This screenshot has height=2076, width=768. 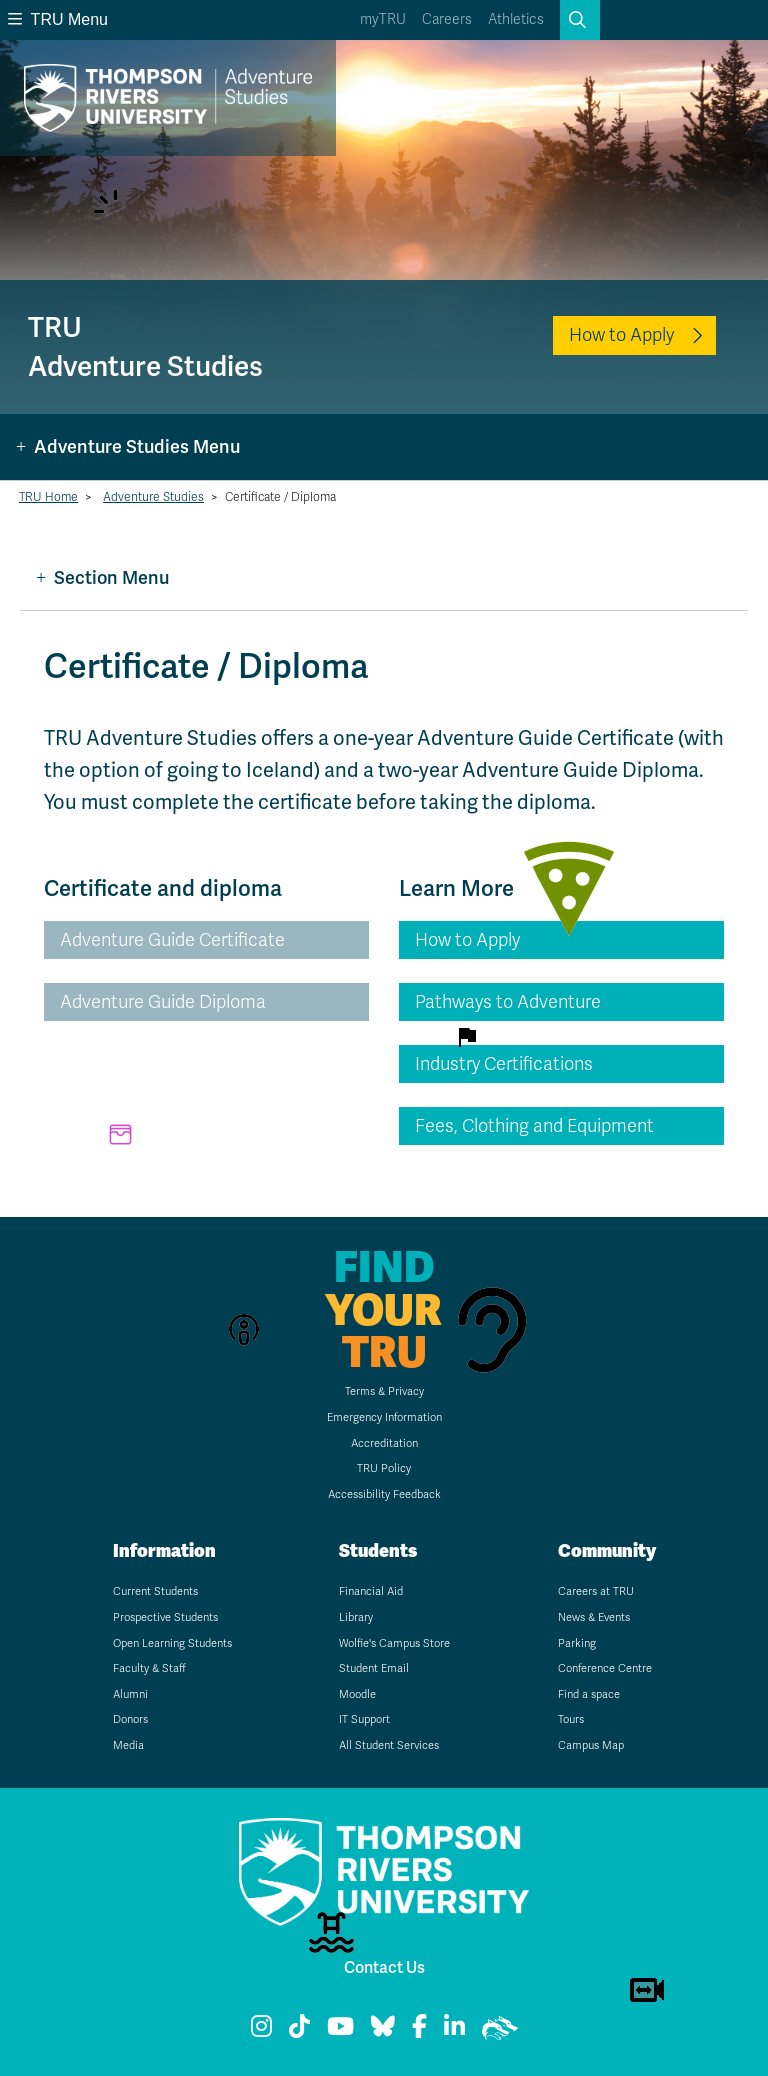 What do you see at coordinates (569, 889) in the screenshot?
I see `order food or access food delivery` at bounding box center [569, 889].